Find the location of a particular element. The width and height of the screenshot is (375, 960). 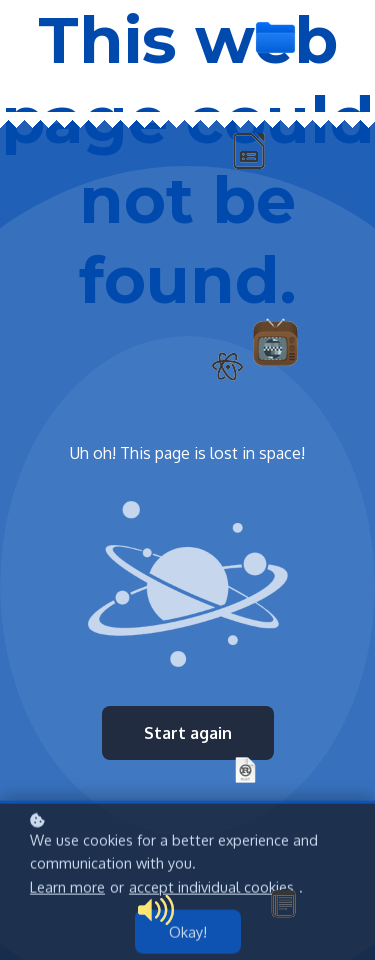

open folder containing files or documents is located at coordinates (275, 37).